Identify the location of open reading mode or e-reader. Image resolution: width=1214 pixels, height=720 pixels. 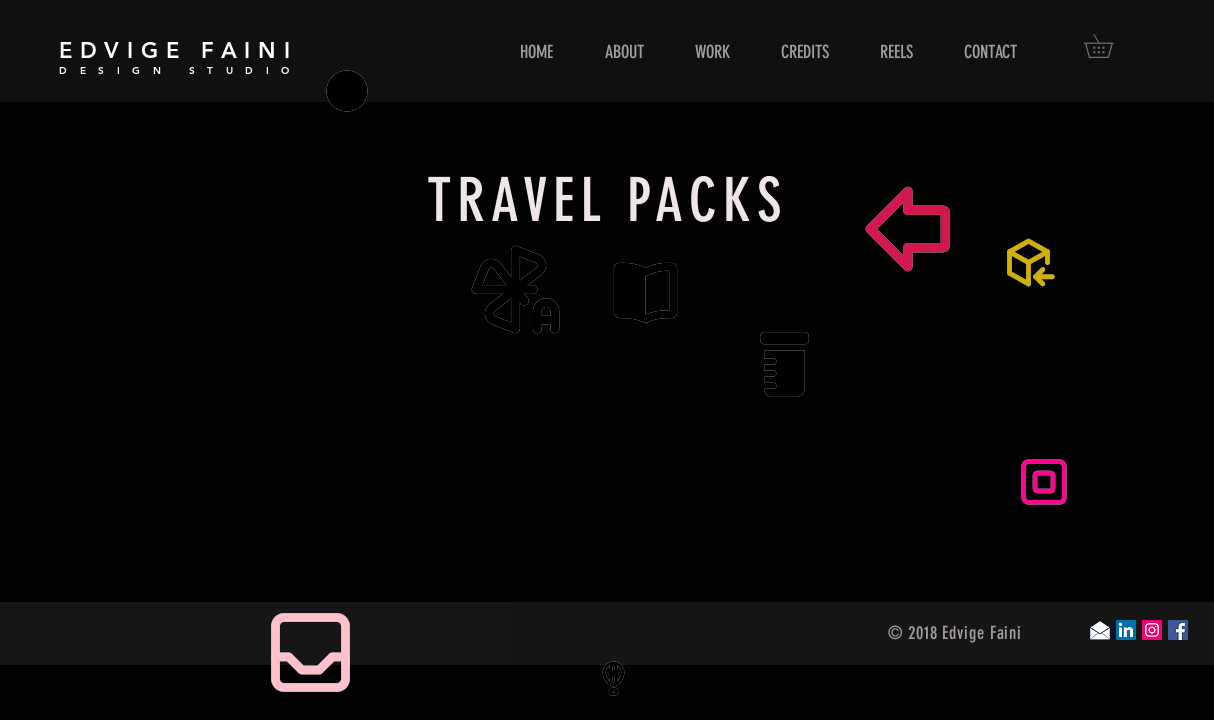
(645, 290).